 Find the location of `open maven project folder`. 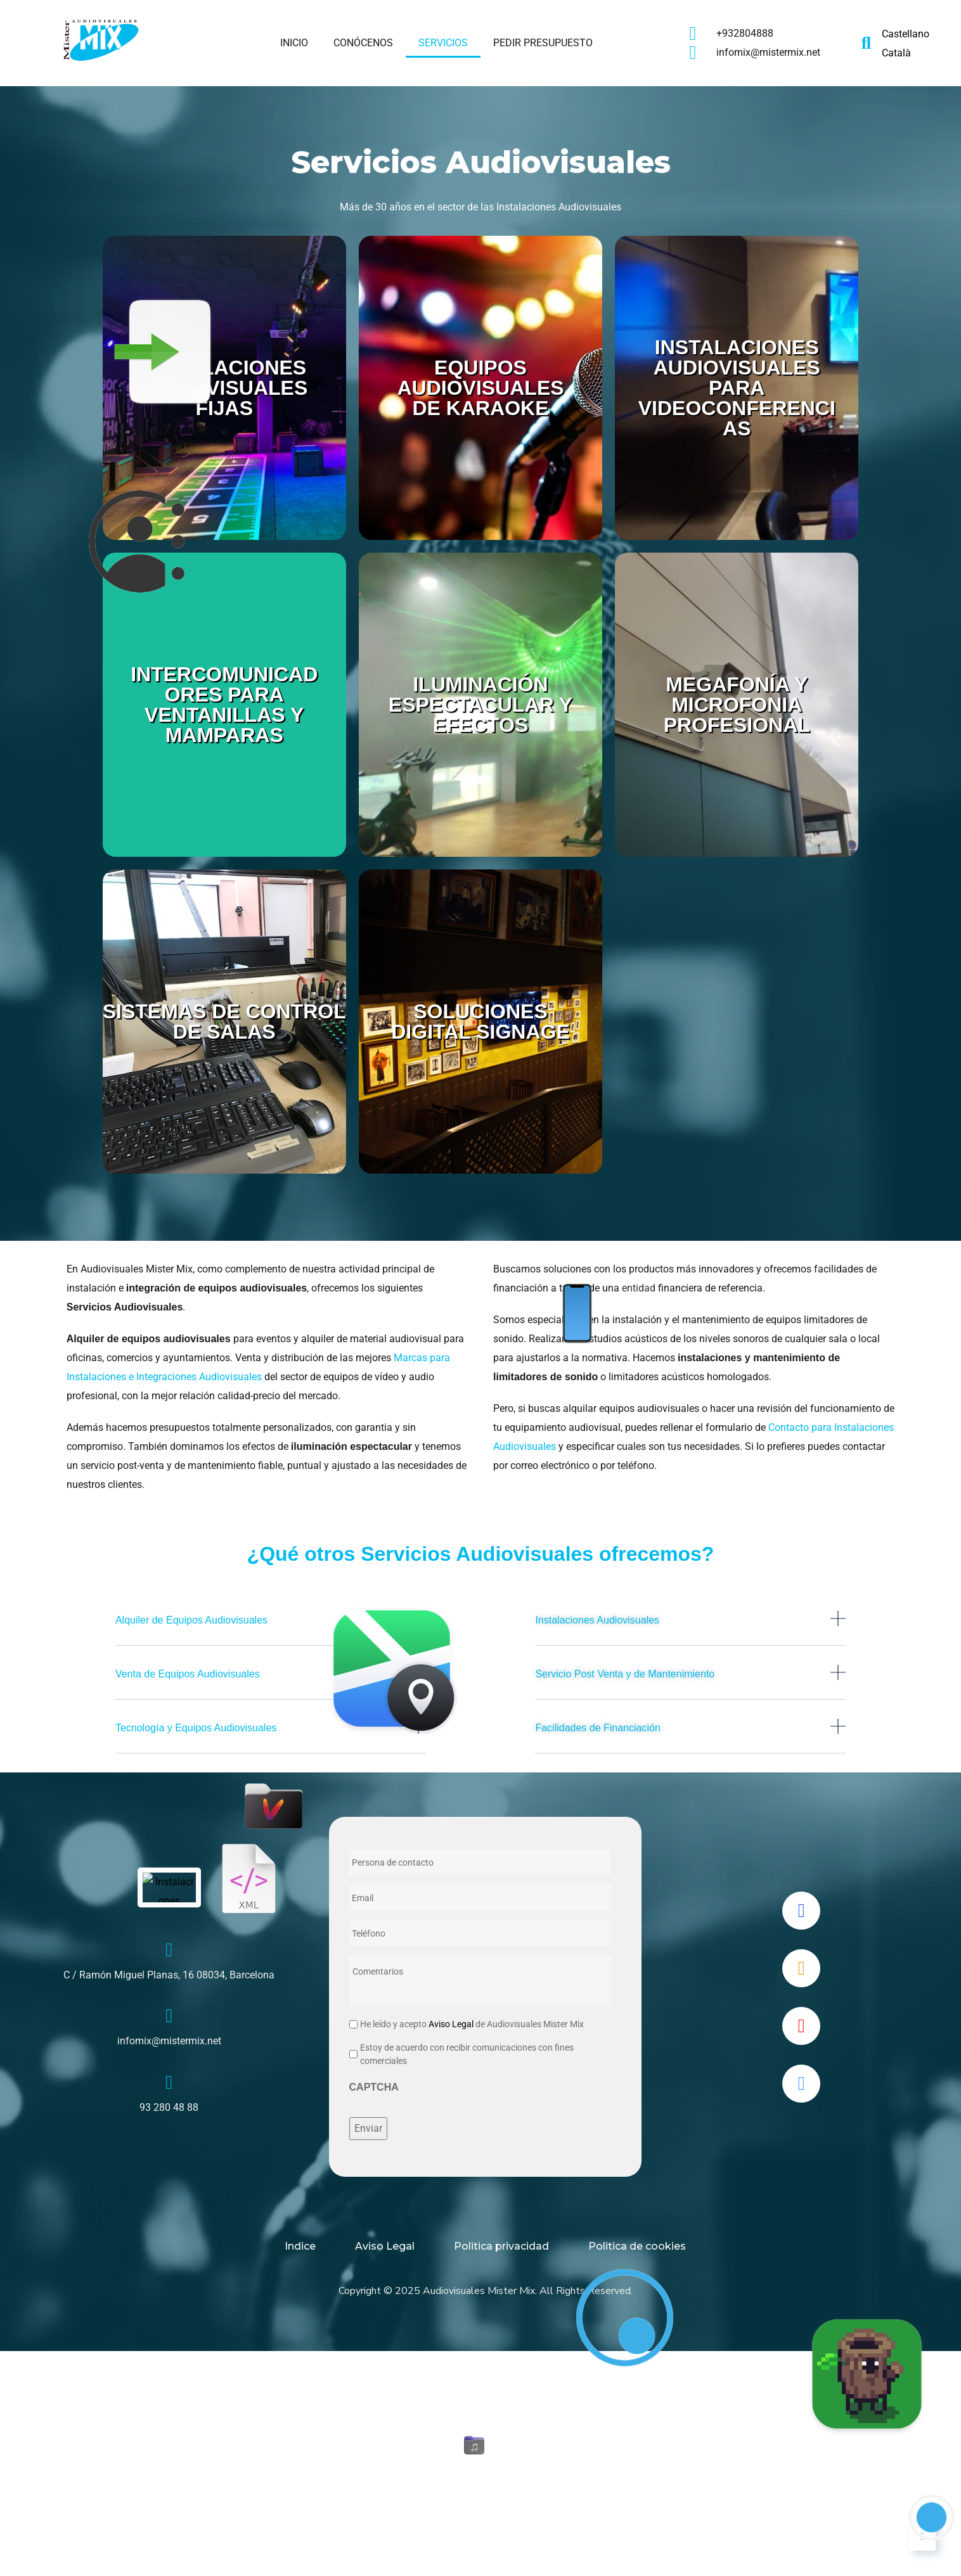

open maven project folder is located at coordinates (273, 1807).